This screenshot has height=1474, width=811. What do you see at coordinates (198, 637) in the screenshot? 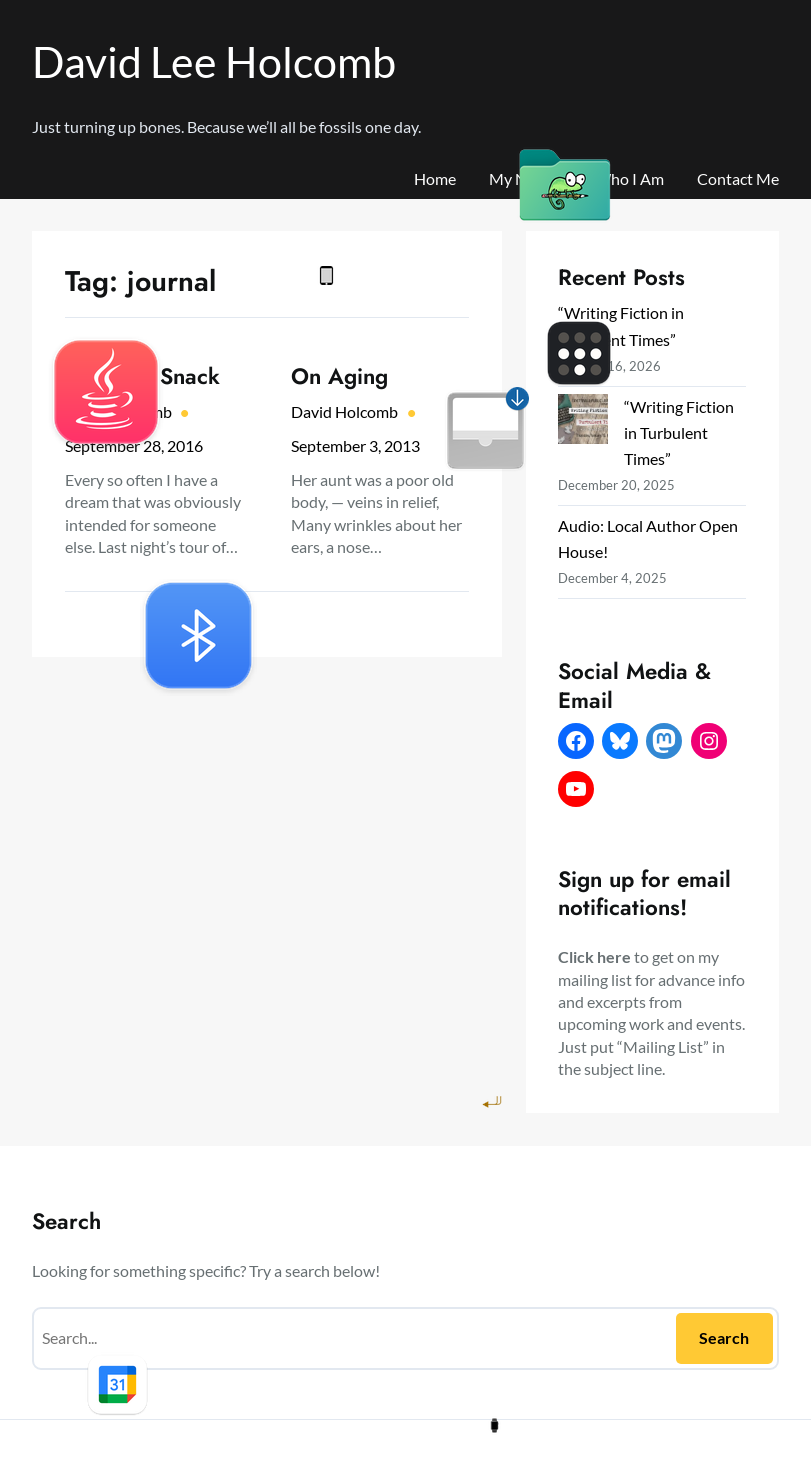
I see `open bluetooth settings` at bounding box center [198, 637].